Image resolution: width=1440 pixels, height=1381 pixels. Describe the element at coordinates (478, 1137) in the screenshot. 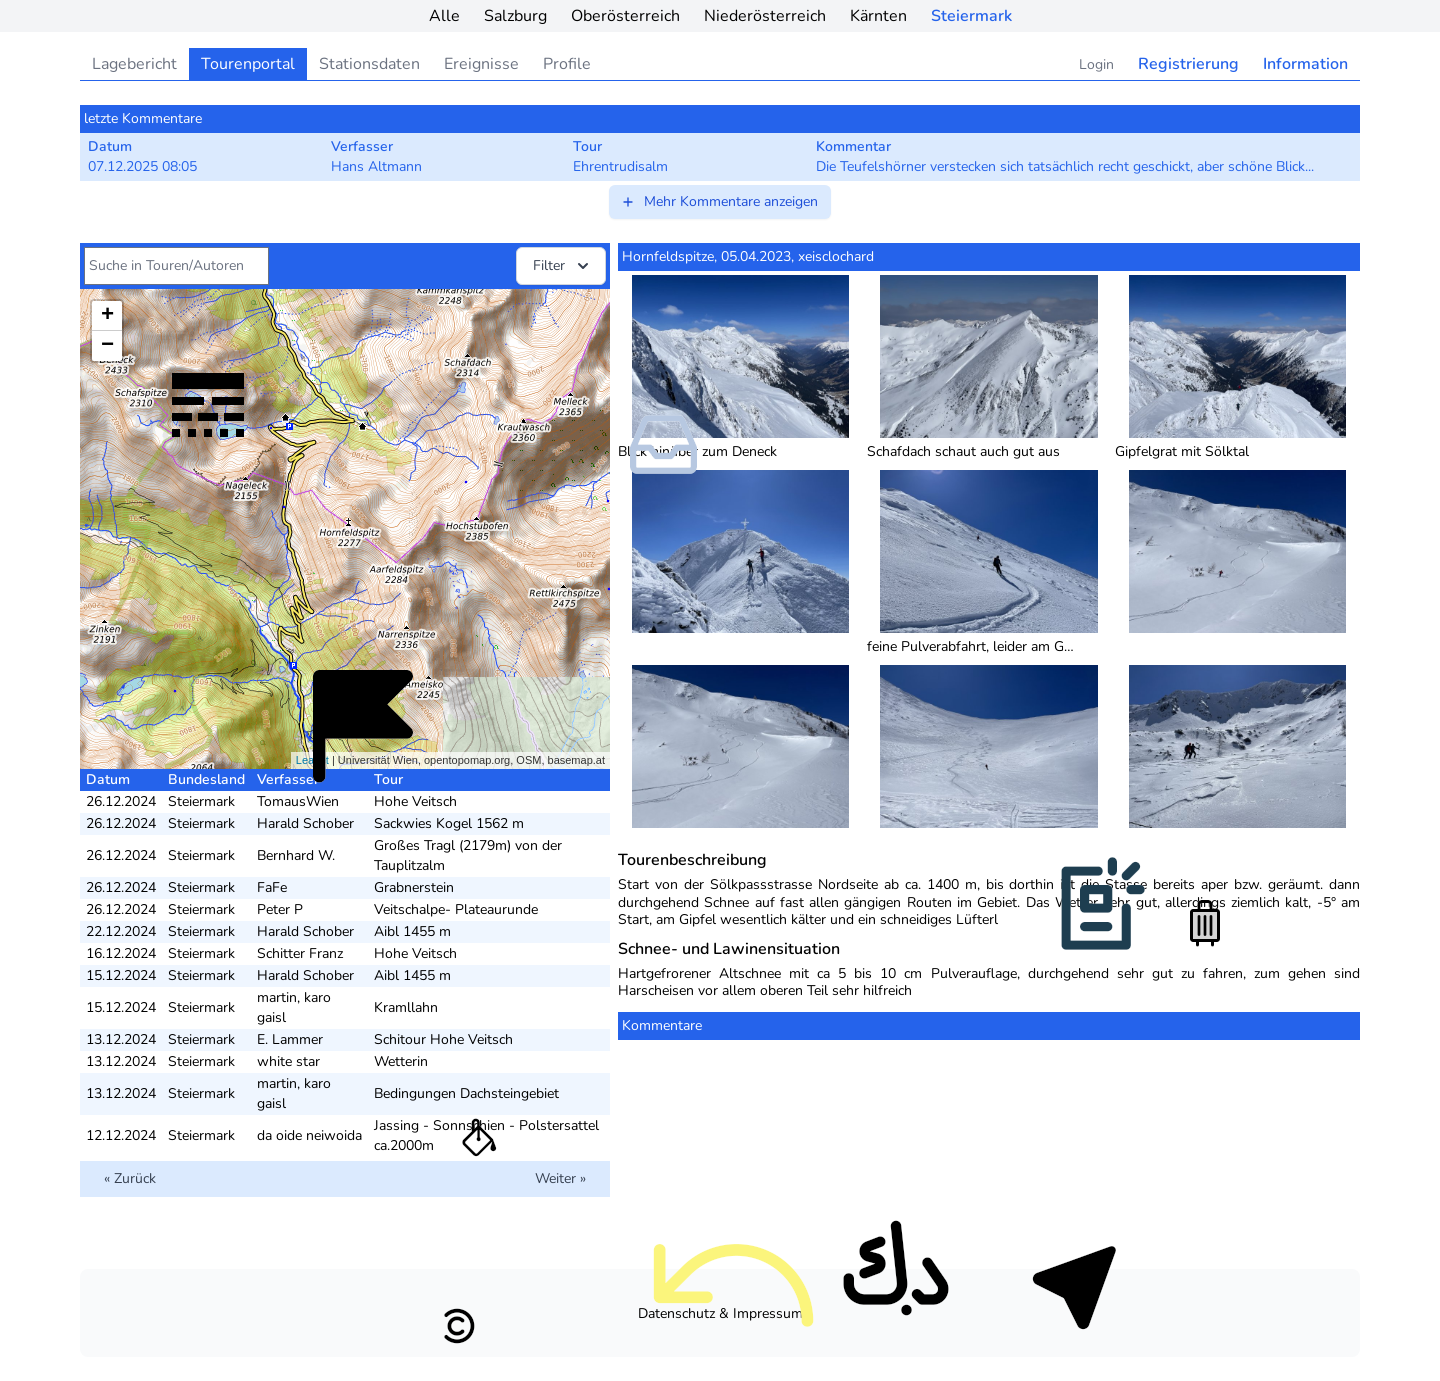

I see `change theme or color settings` at that location.